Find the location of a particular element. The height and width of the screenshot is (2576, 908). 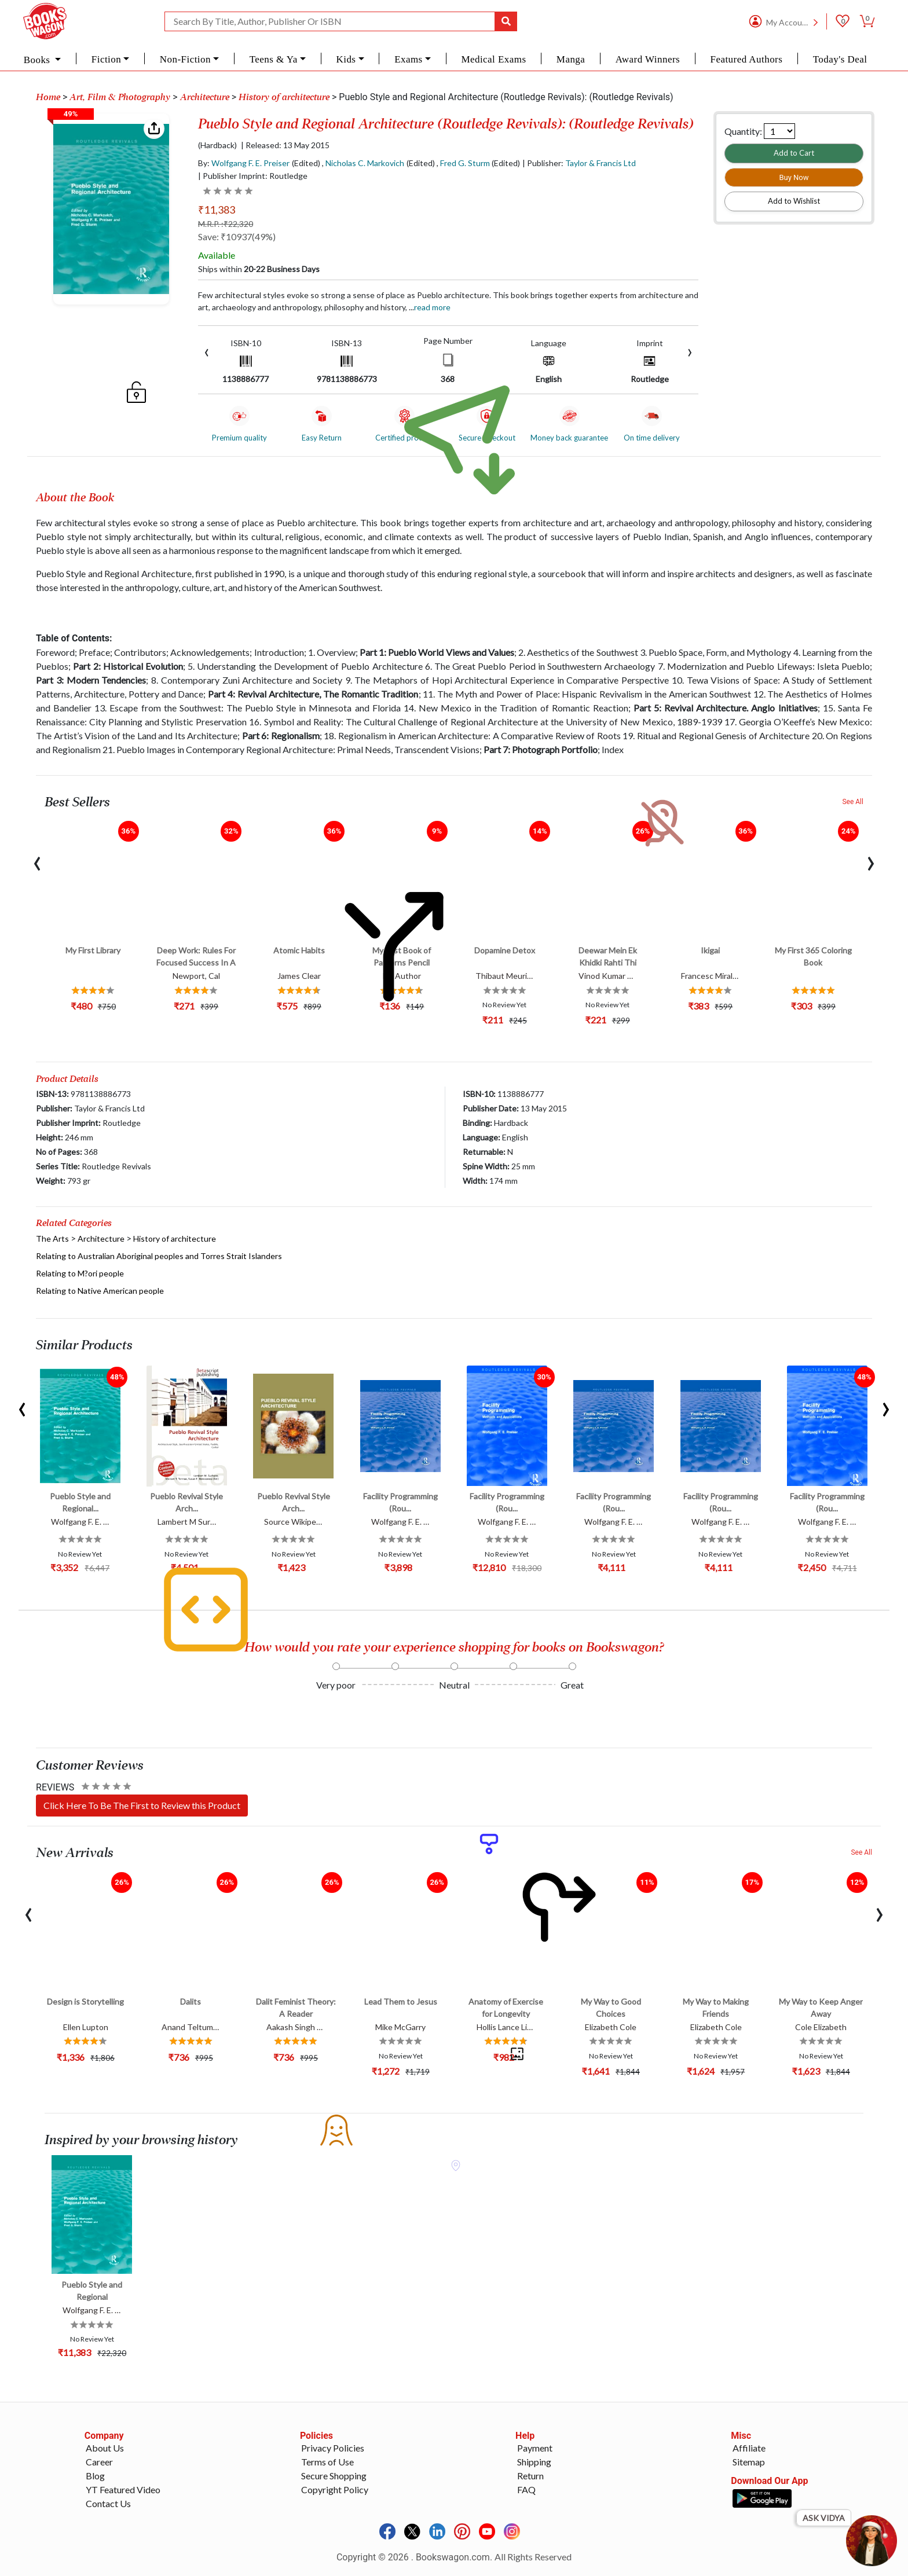

bear right at the fork is located at coordinates (394, 946).